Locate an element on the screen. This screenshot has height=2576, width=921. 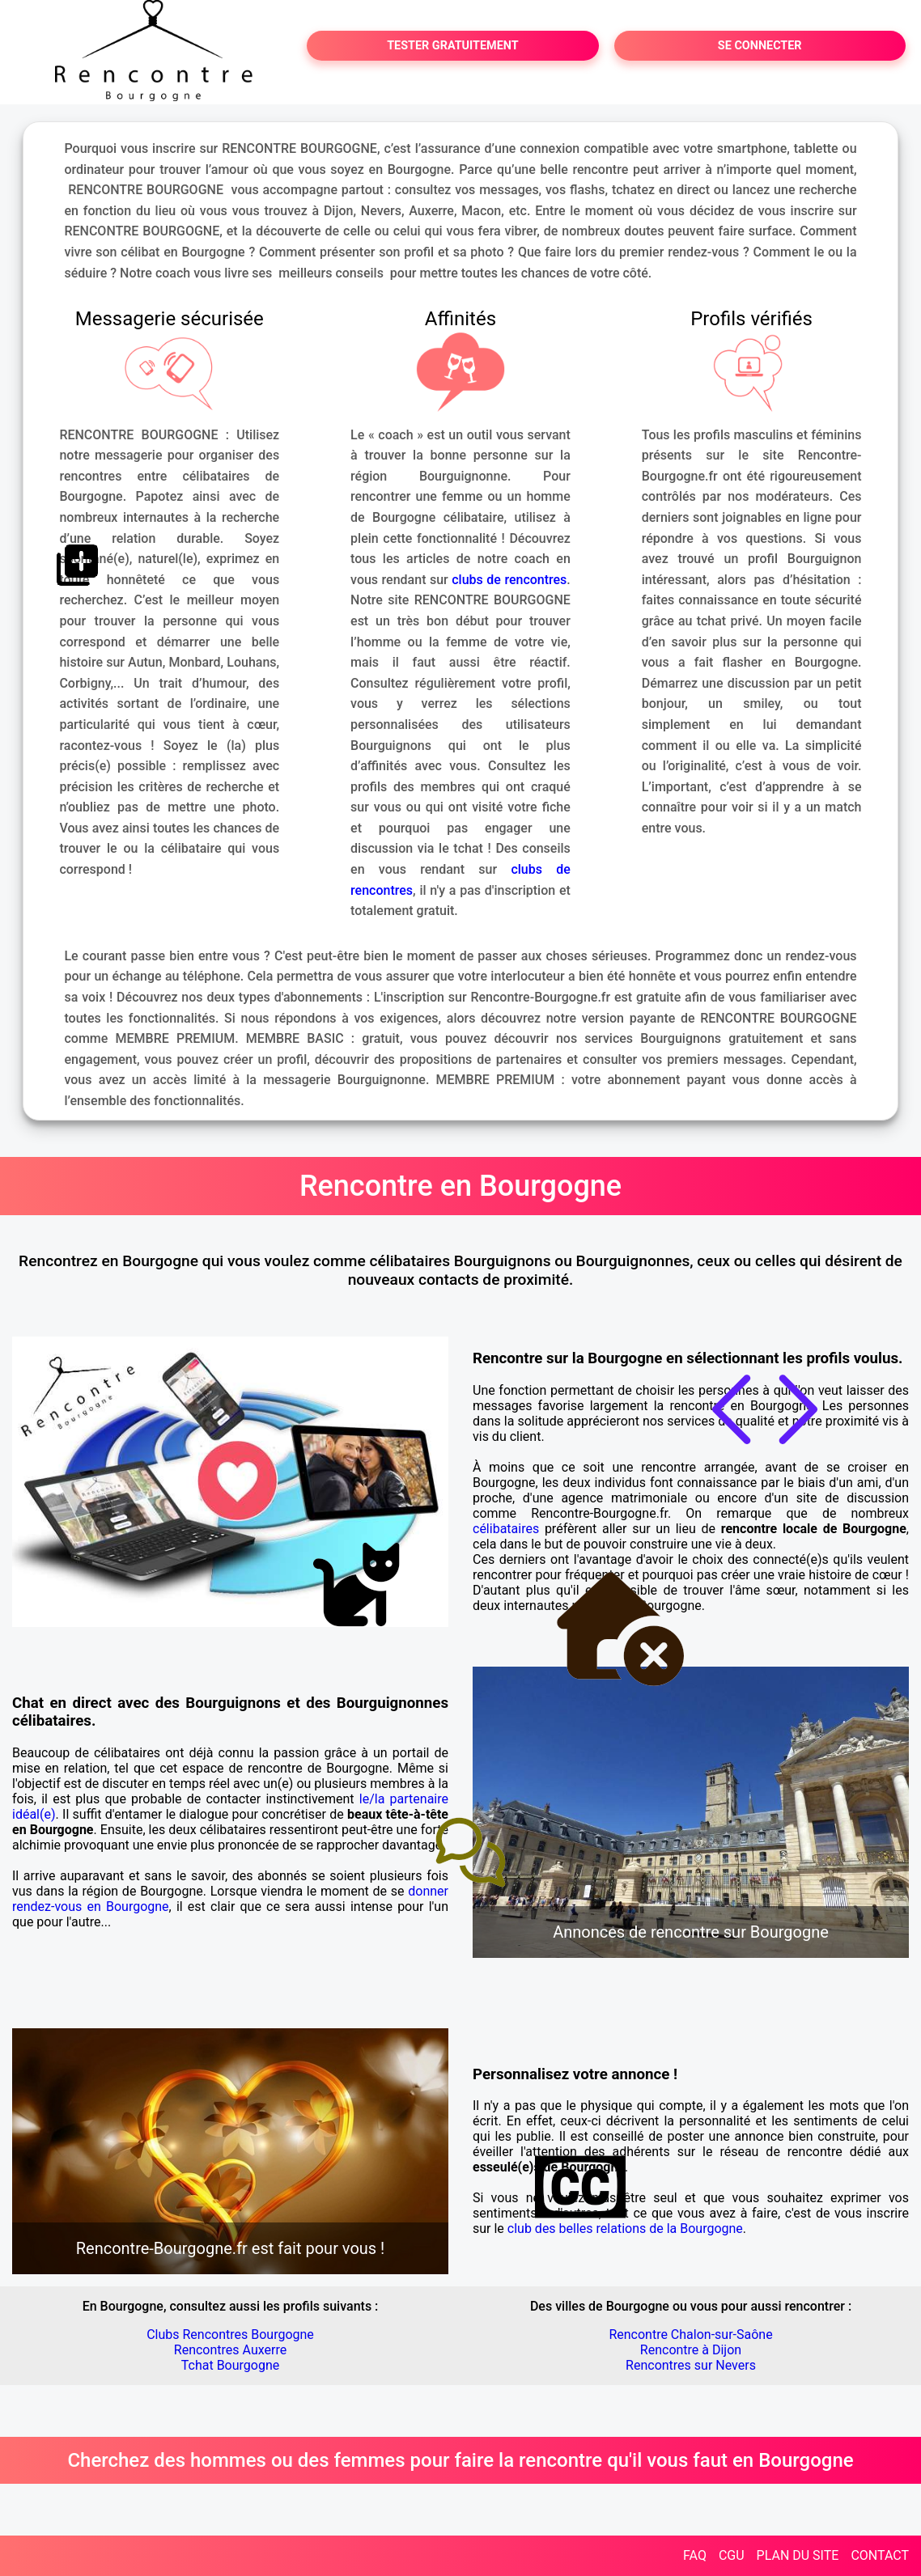
add to queue is located at coordinates (77, 565).